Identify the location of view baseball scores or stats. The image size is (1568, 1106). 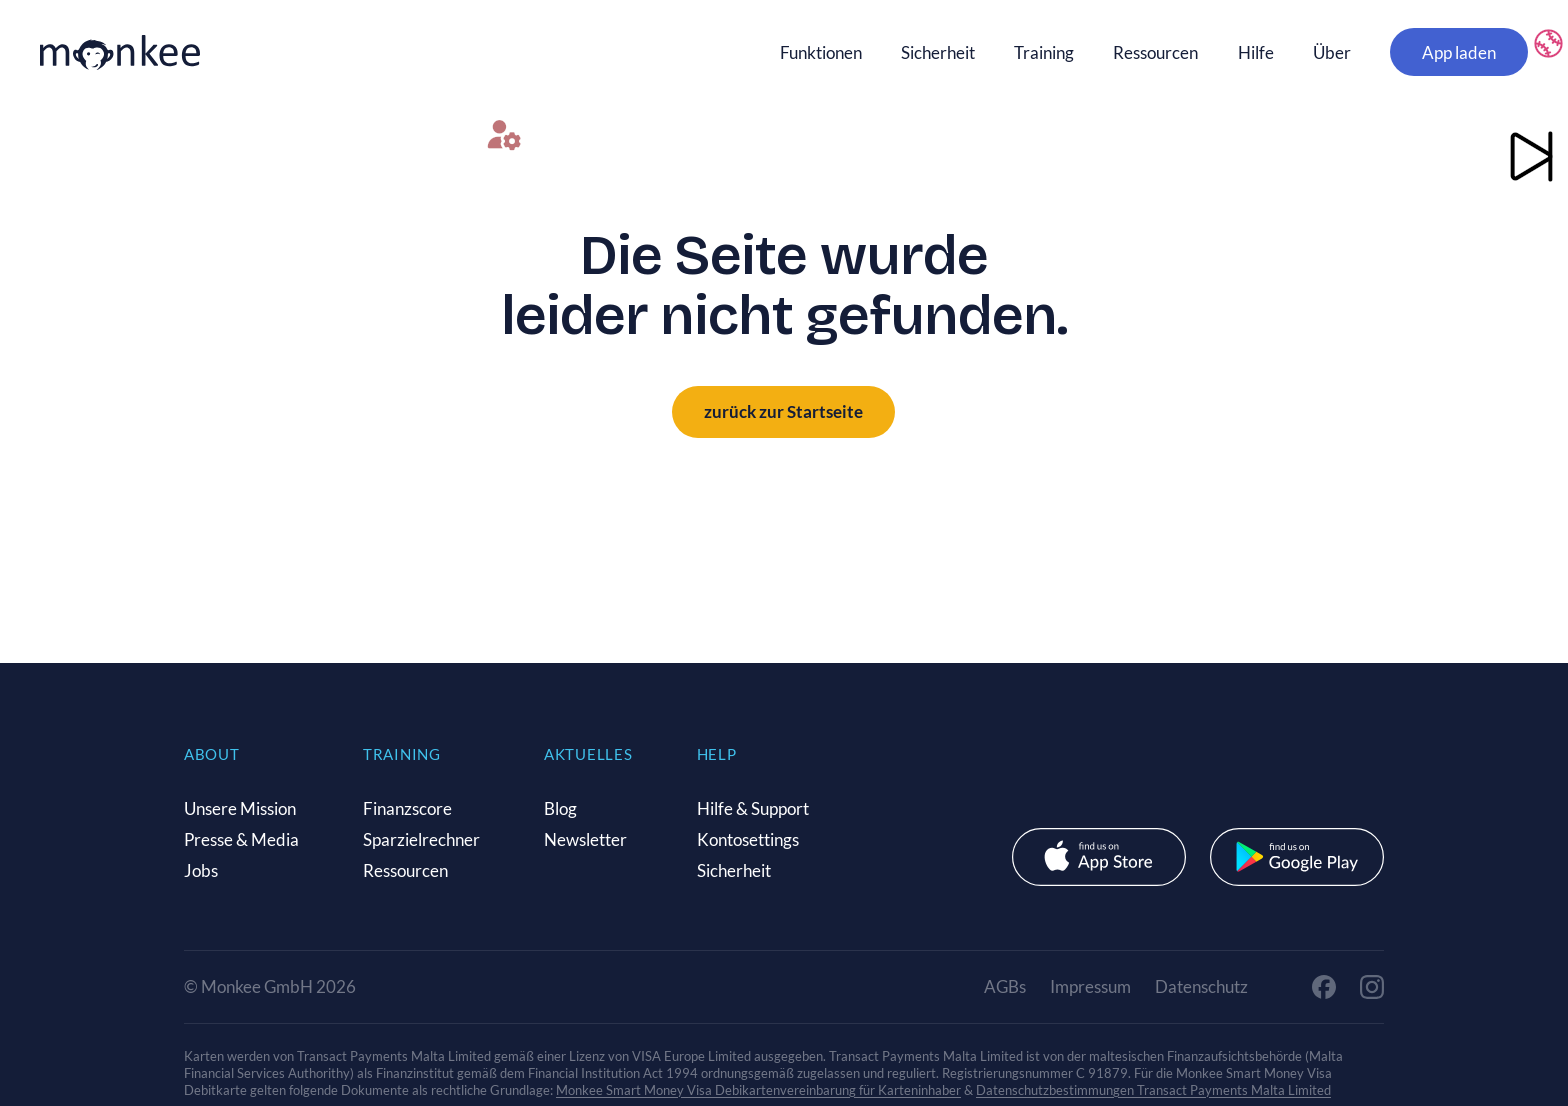
(1548, 43).